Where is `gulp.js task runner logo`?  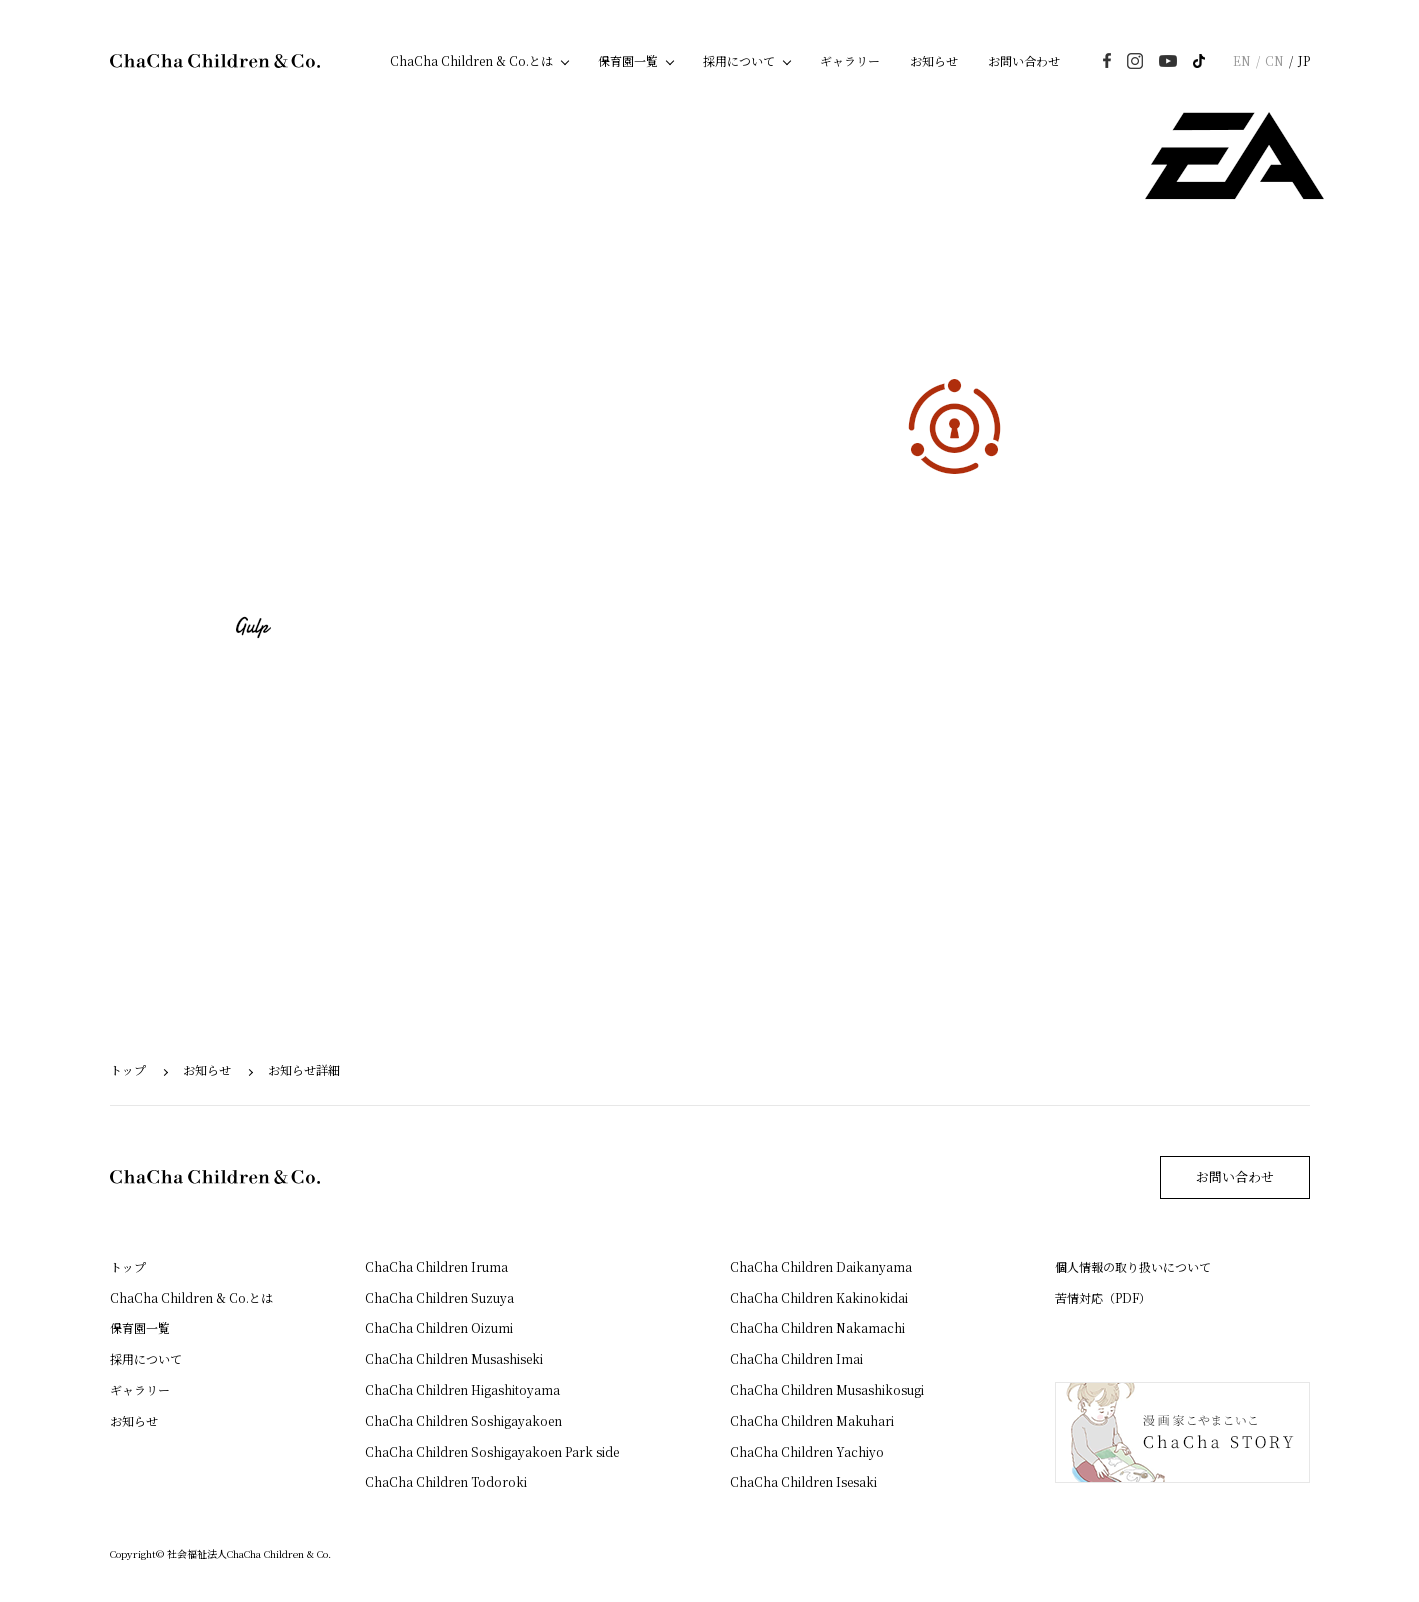
gulp.js task runner logo is located at coordinates (253, 627).